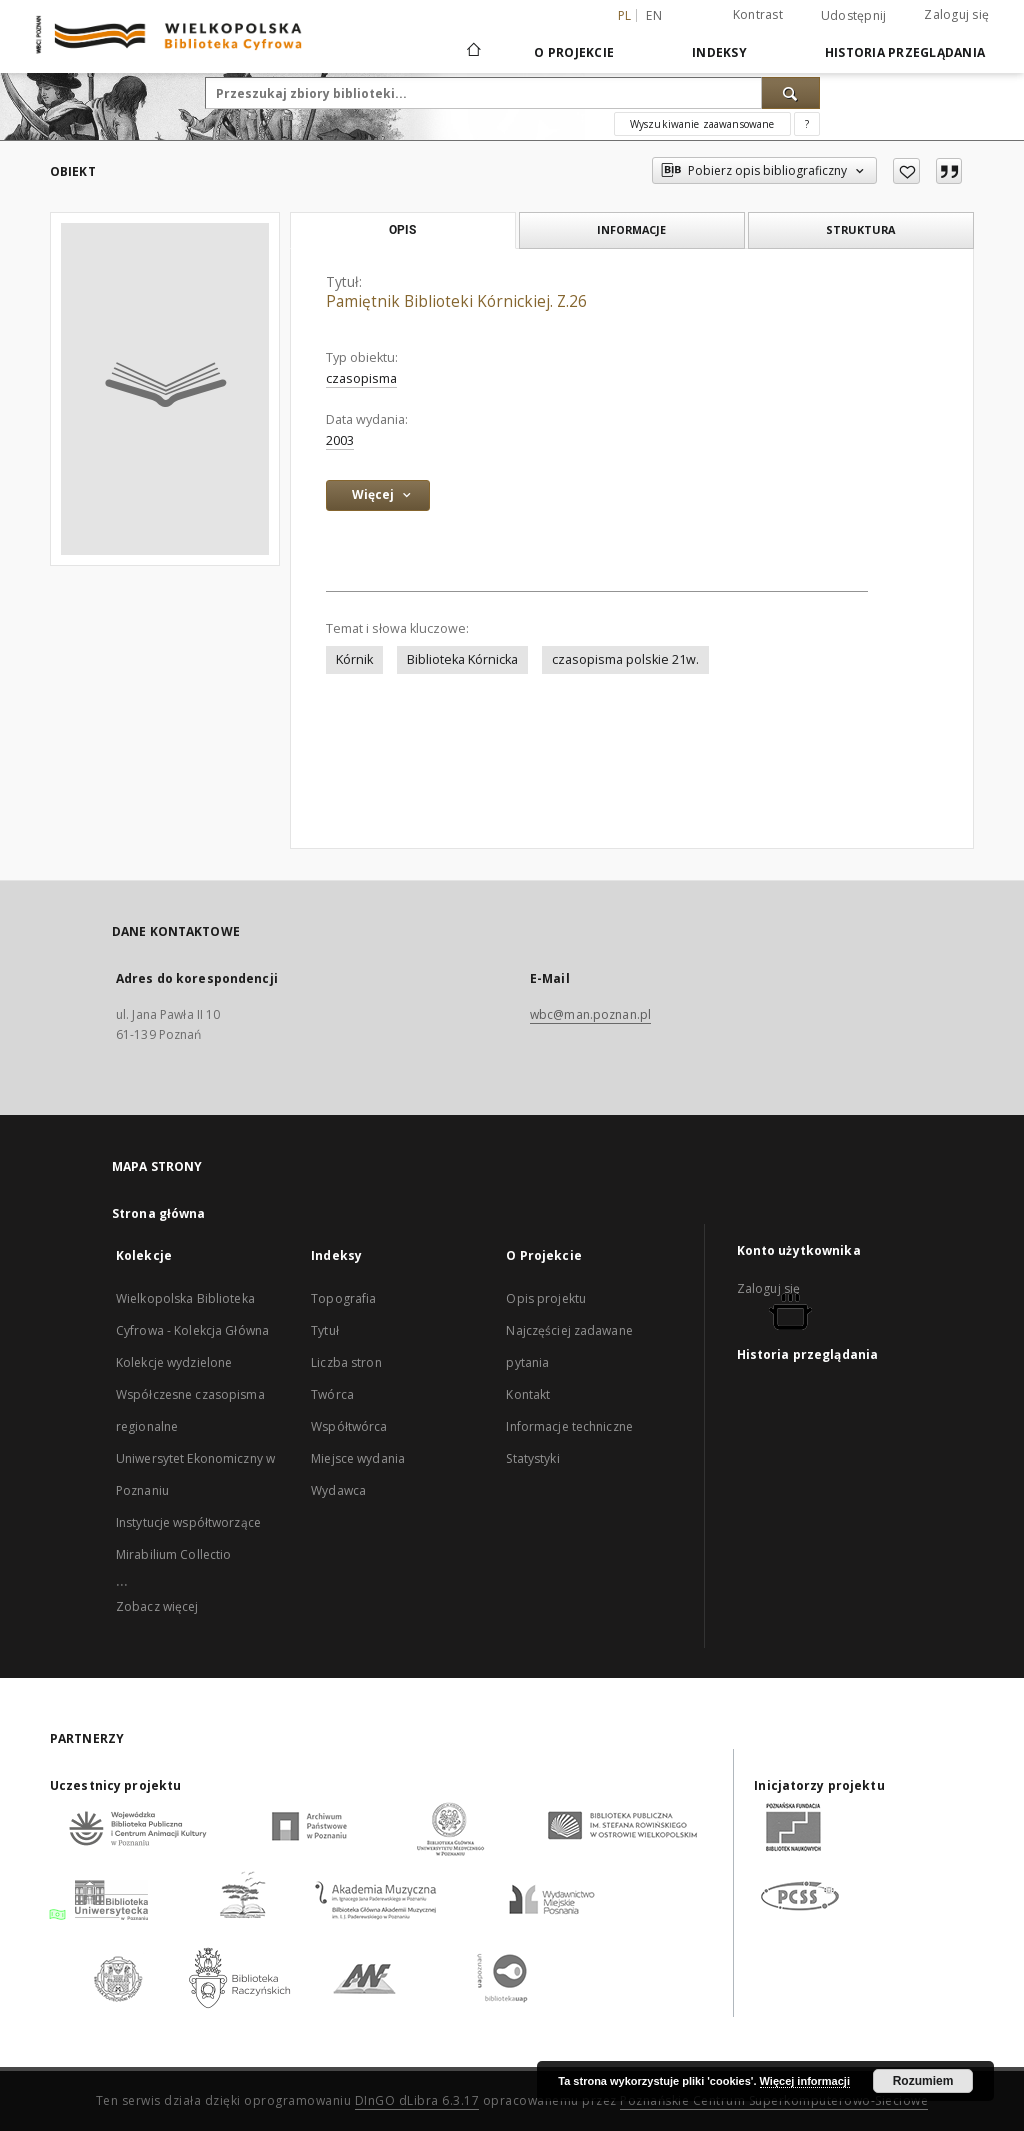 This screenshot has width=1024, height=2131. Describe the element at coordinates (790, 1314) in the screenshot. I see `access recipes or cooking features` at that location.